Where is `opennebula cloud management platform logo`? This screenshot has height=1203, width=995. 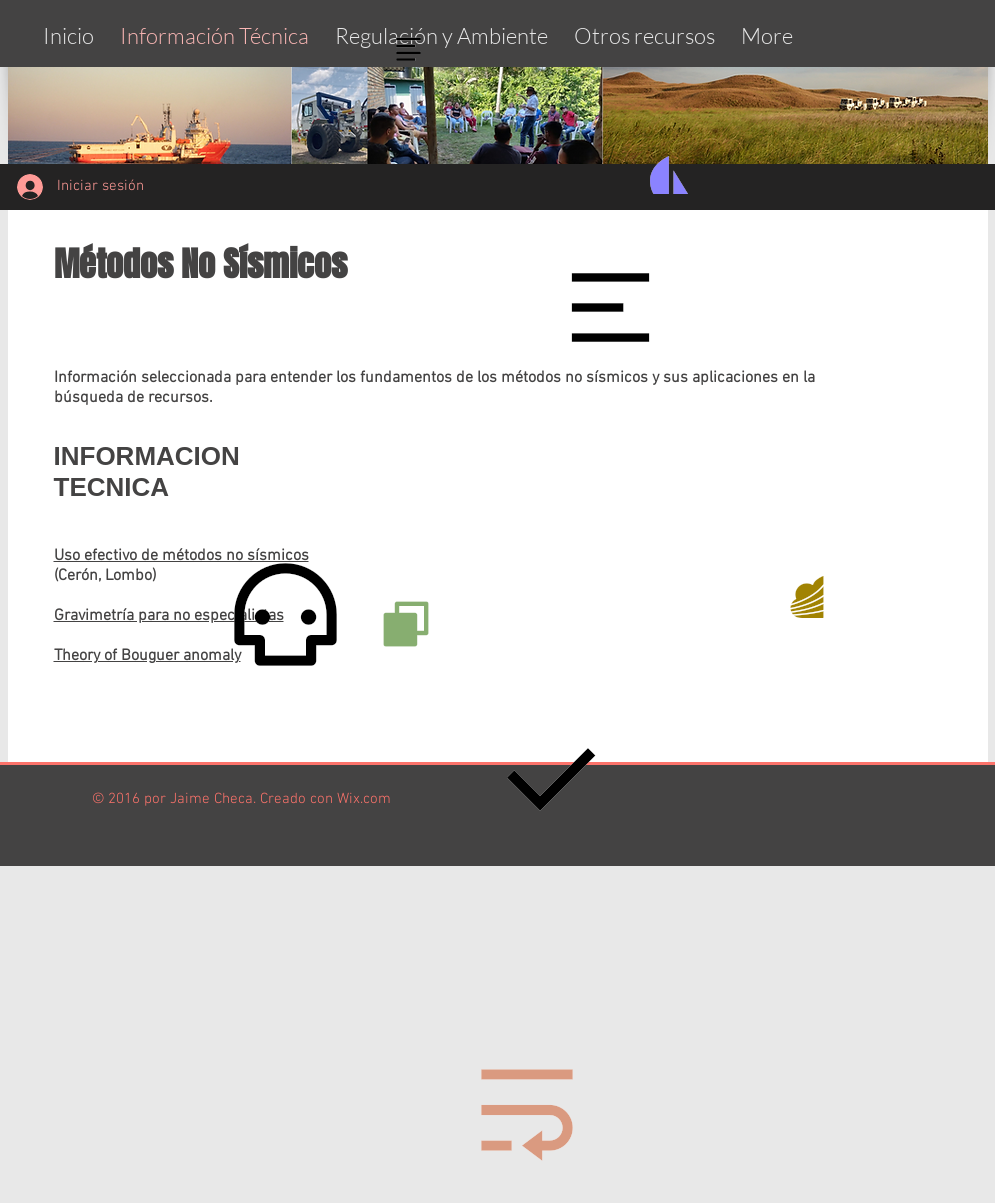 opennebula cloud management platform logo is located at coordinates (807, 597).